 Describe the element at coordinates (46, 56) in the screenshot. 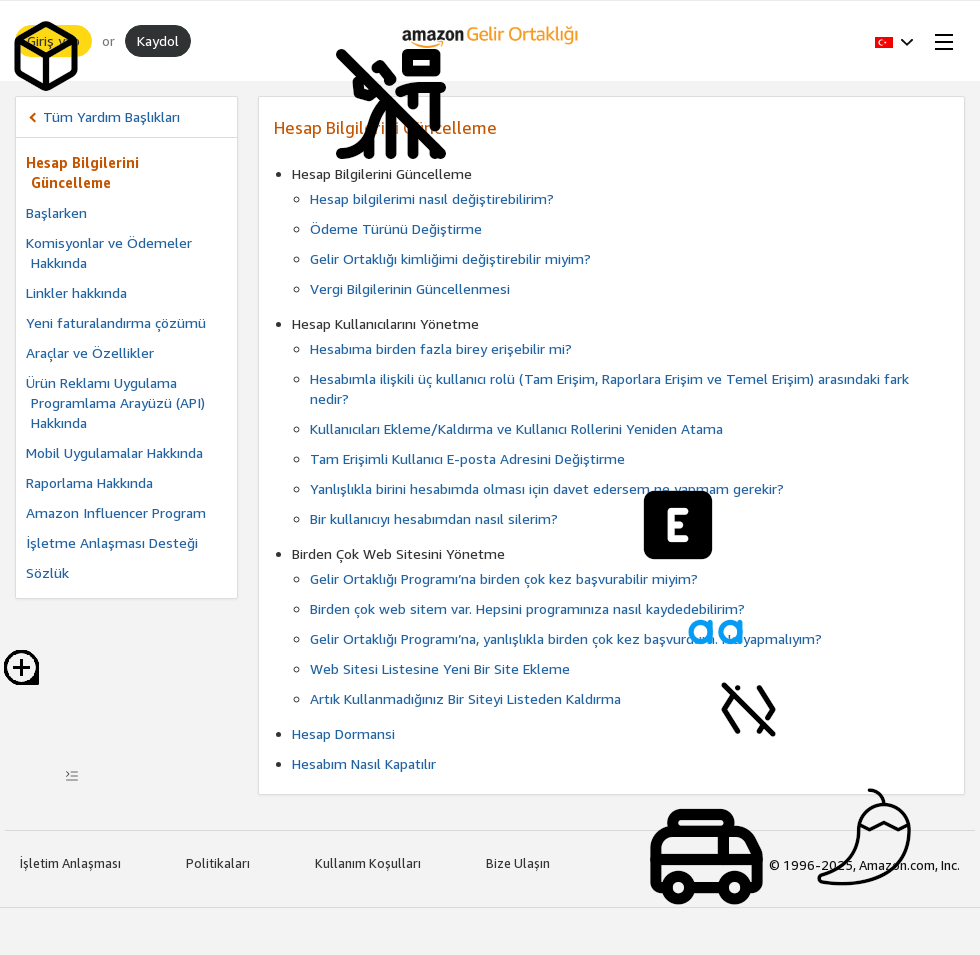

I see `view 3D model or object` at that location.